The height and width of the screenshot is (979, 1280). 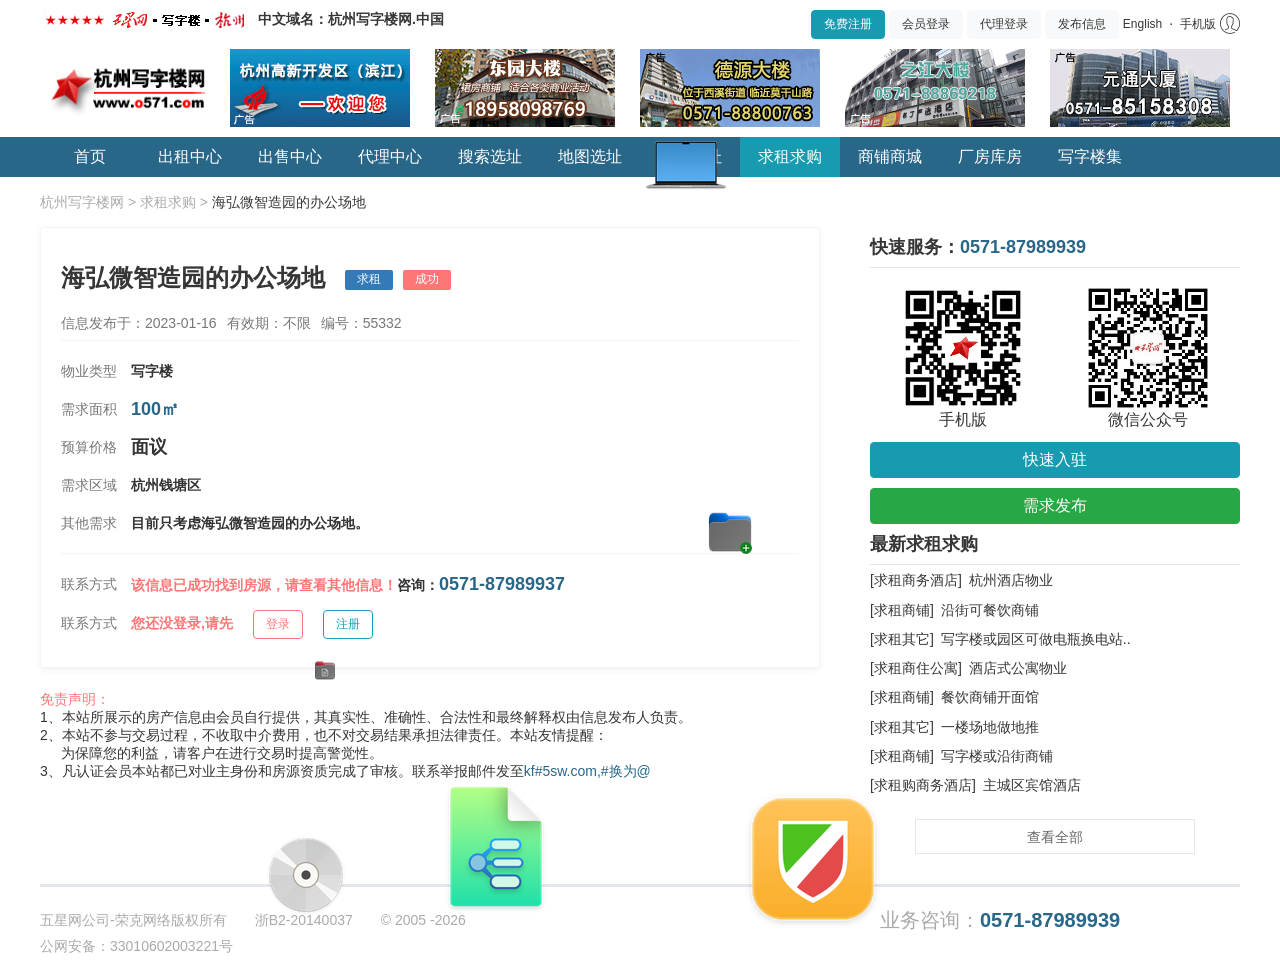 What do you see at coordinates (686, 158) in the screenshot?
I see `represents this macbook air device in system settings` at bounding box center [686, 158].